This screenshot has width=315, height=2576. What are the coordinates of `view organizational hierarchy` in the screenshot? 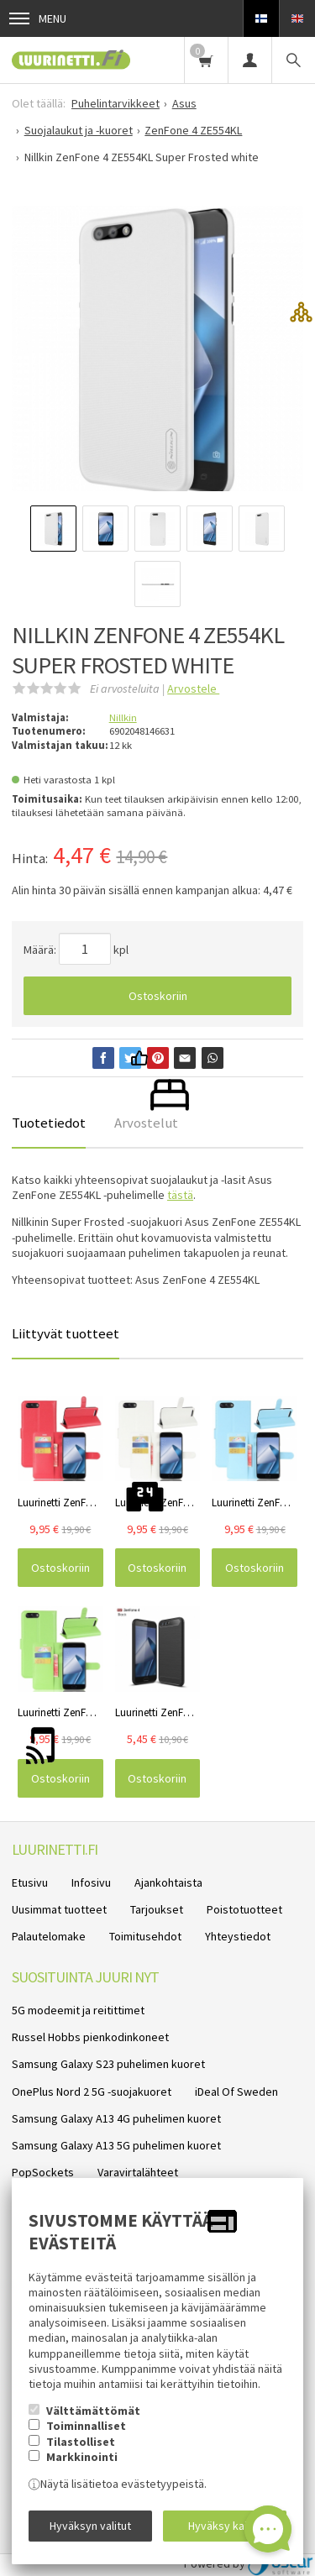 It's located at (301, 312).